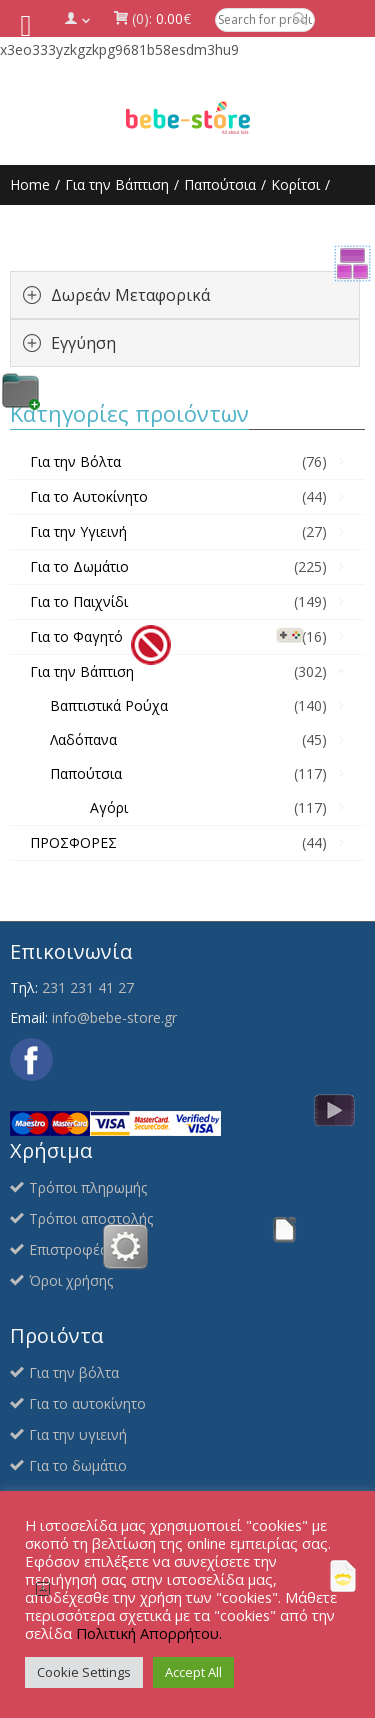  I want to click on open the app store, so click(43, 1589).